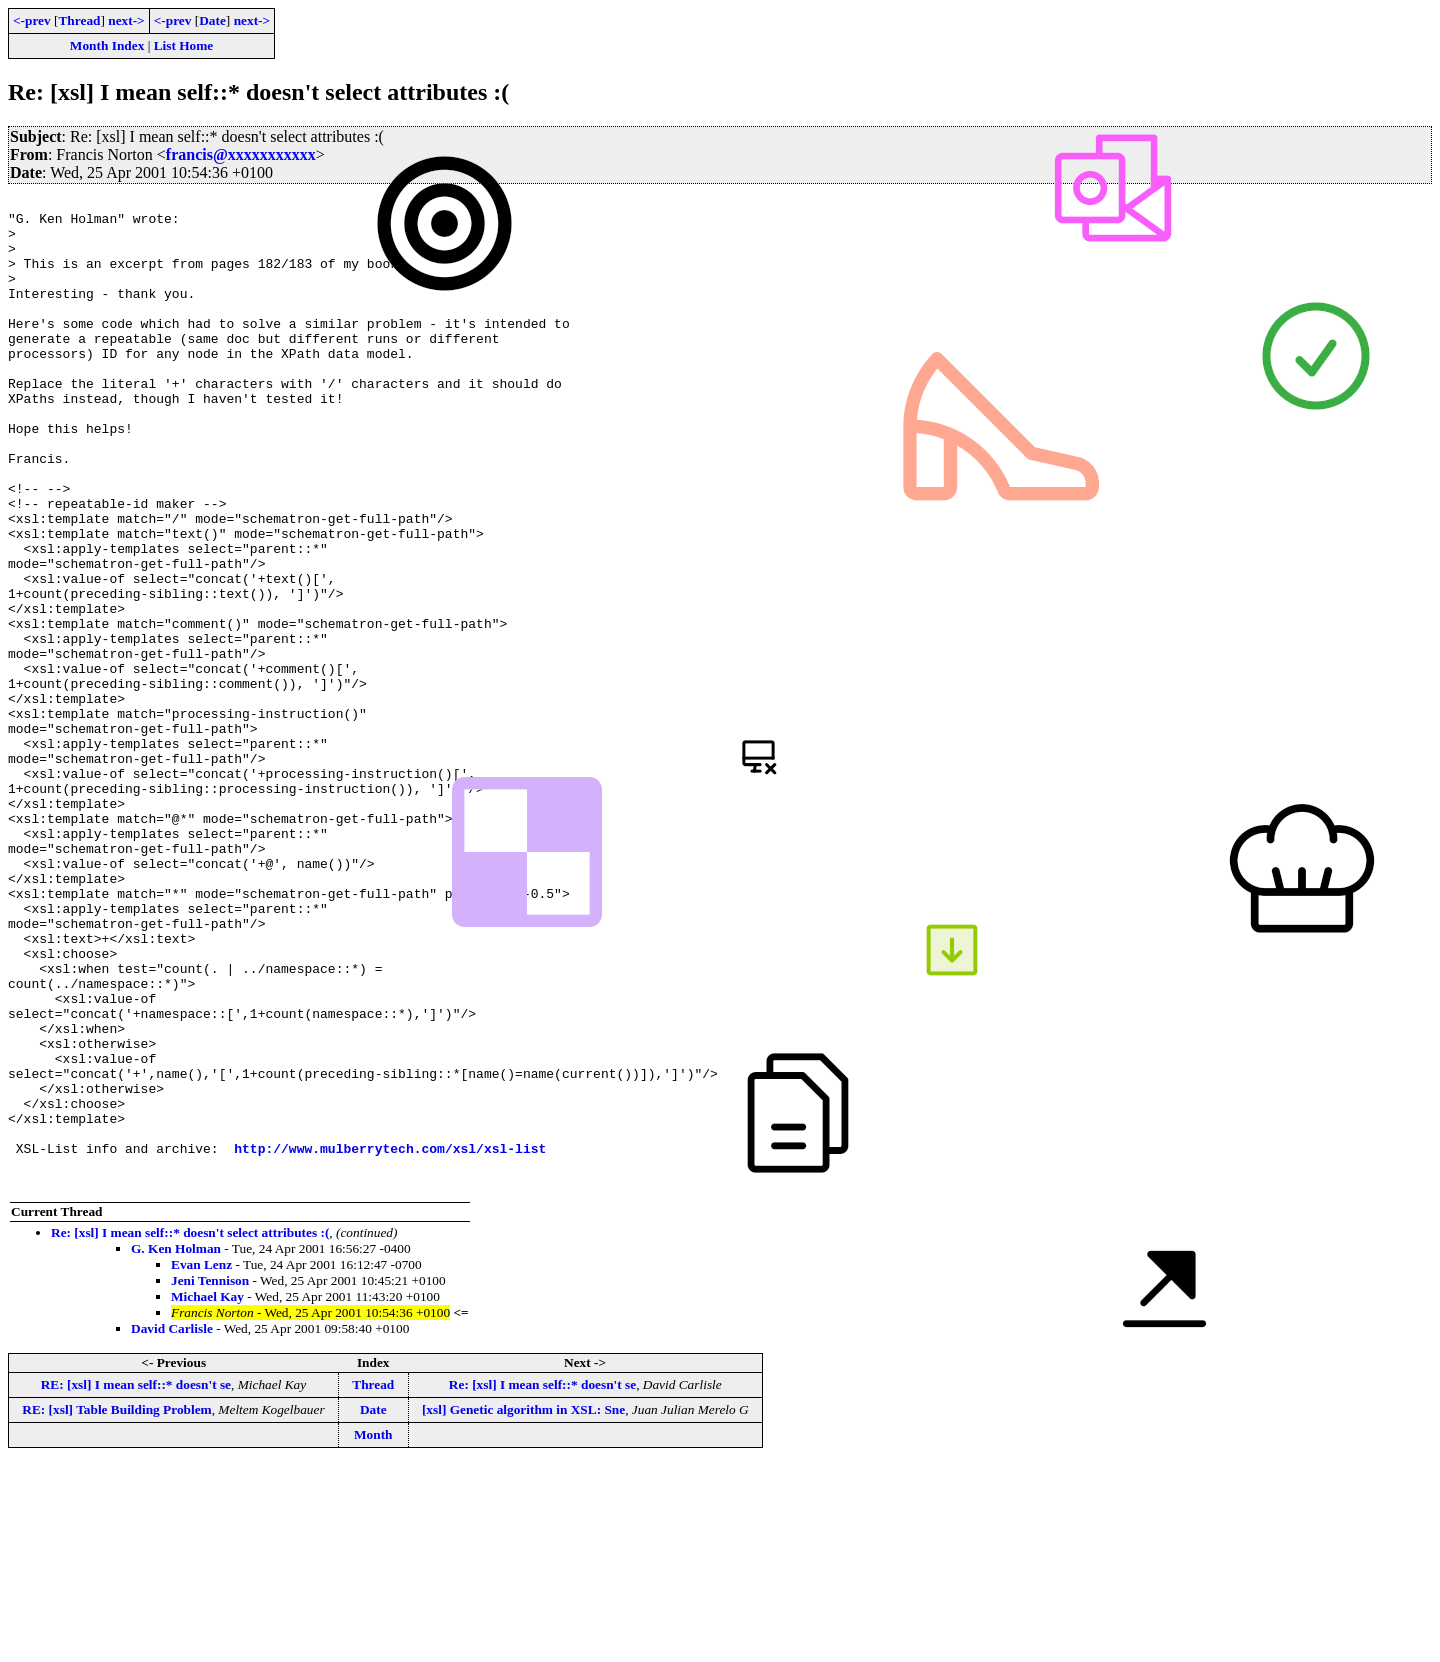 Image resolution: width=1440 pixels, height=1662 pixels. Describe the element at coordinates (527, 852) in the screenshot. I see `indicates transparency in image editing software` at that location.